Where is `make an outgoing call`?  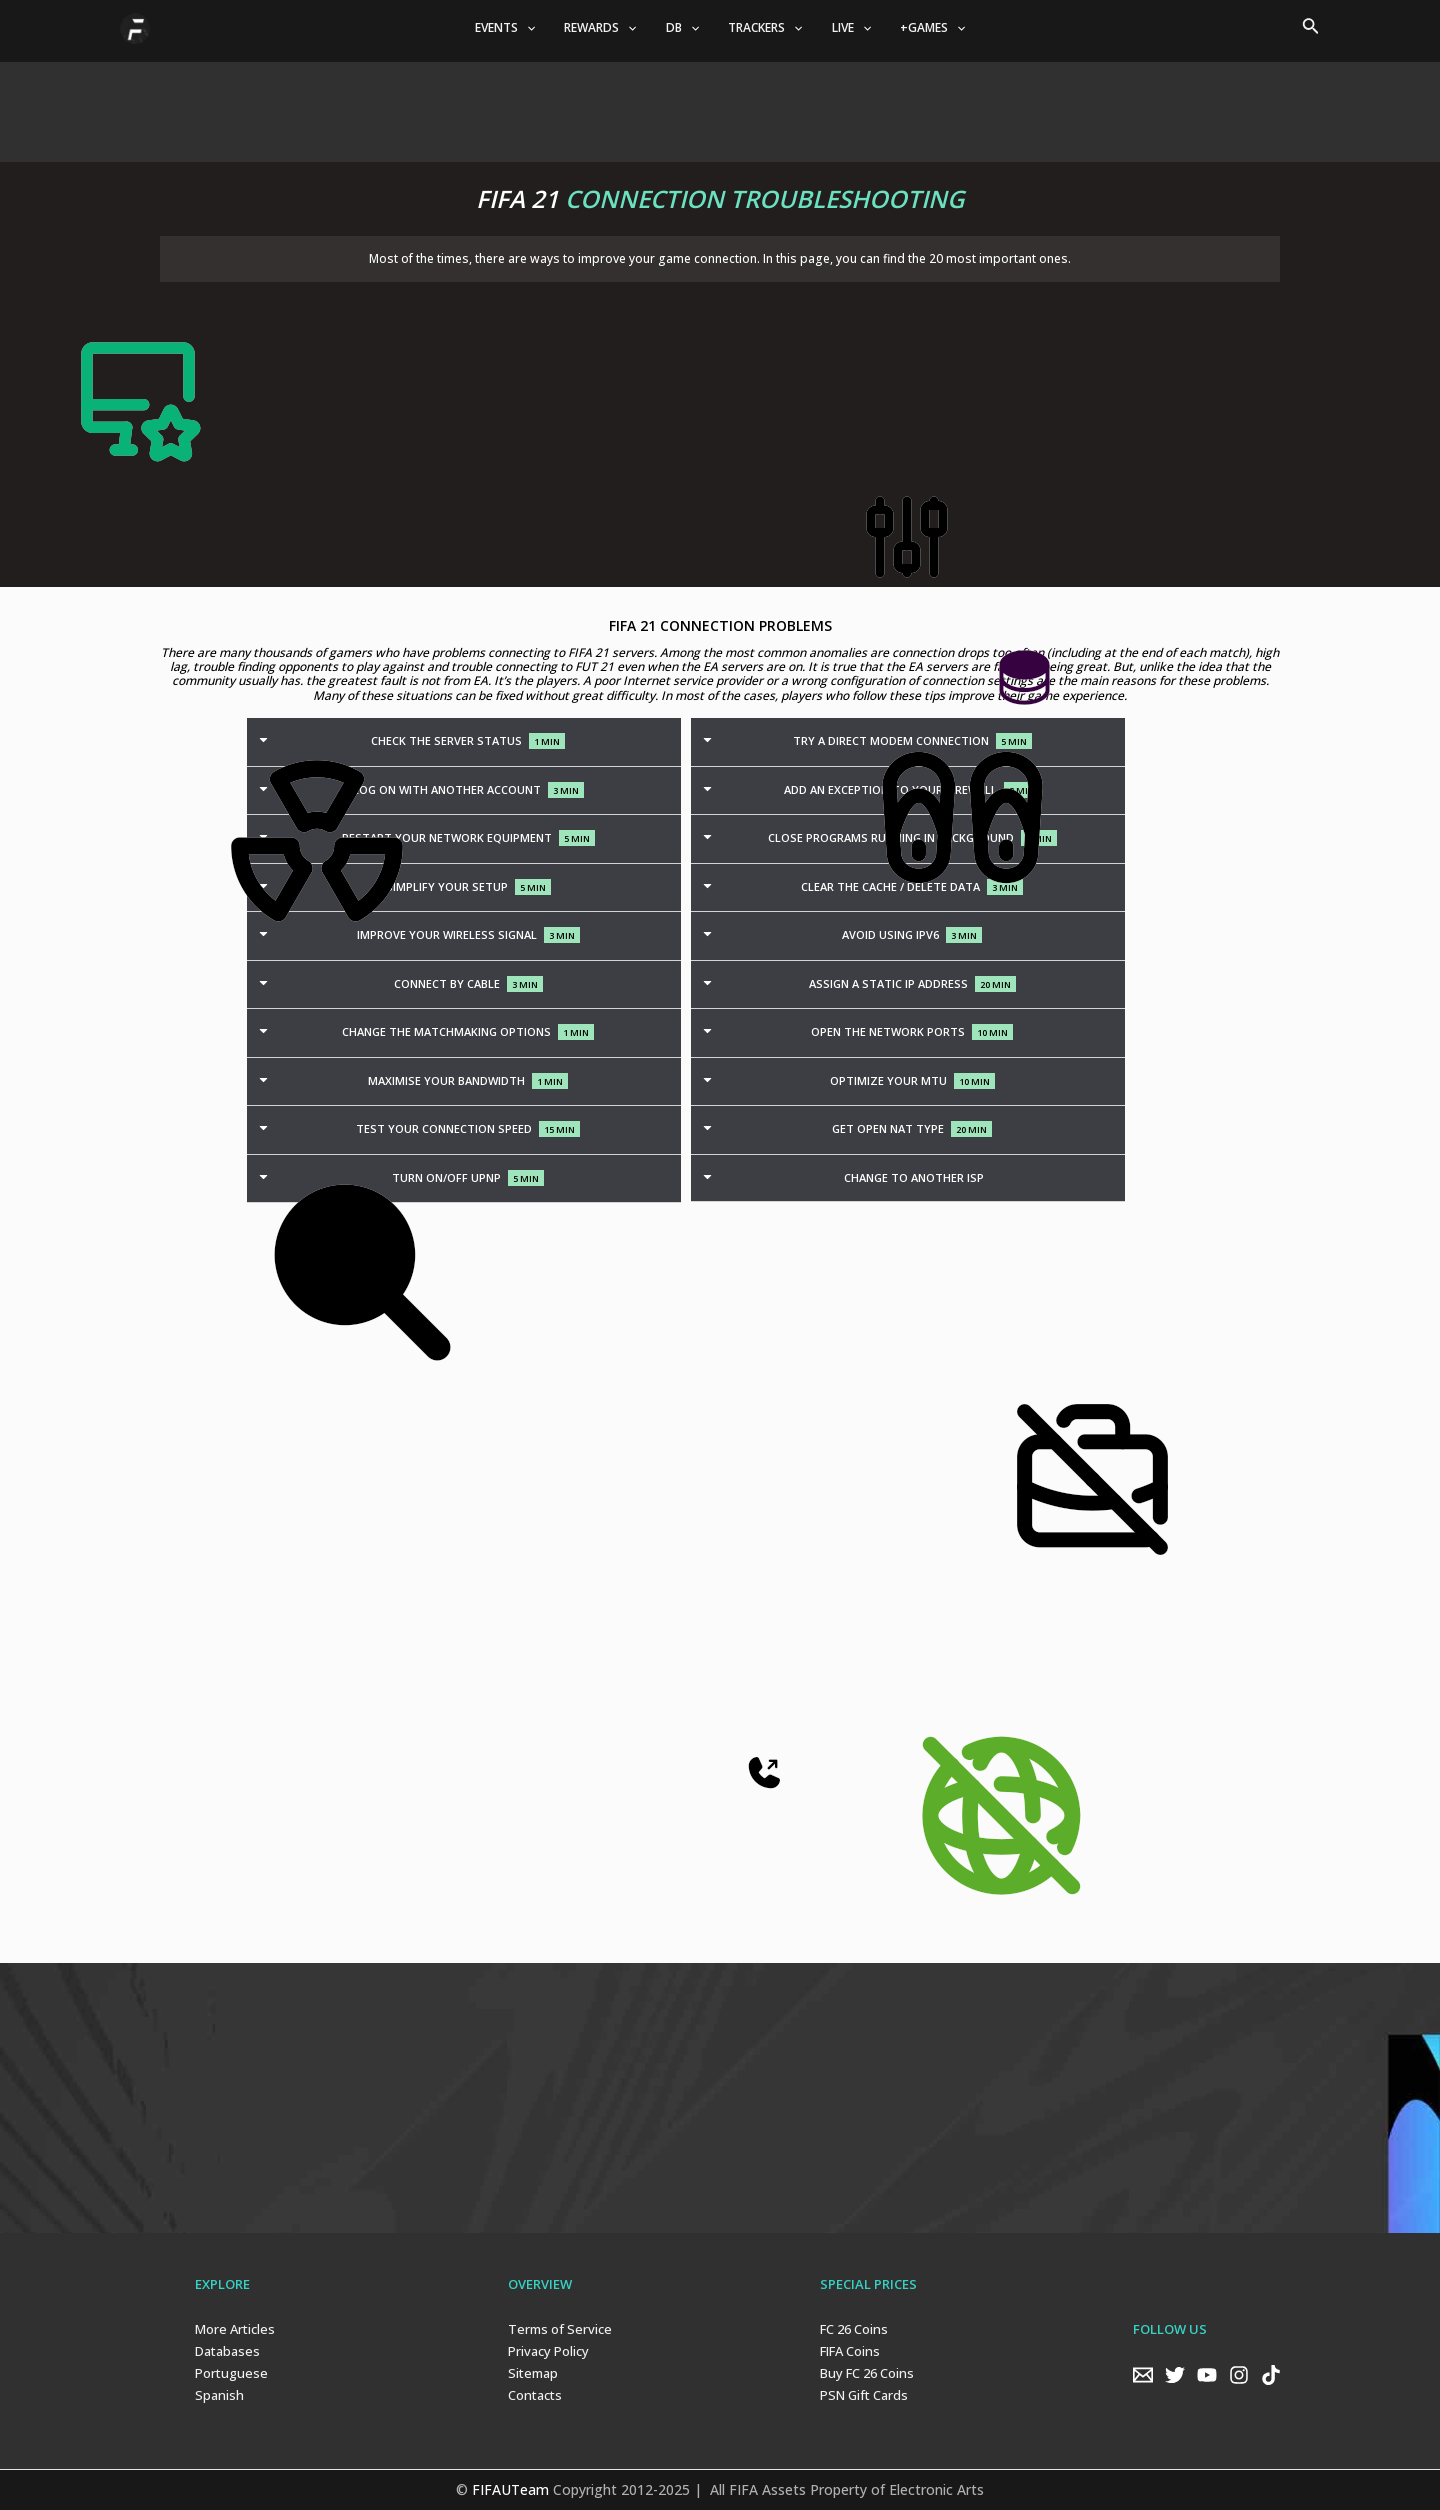 make an outgoing call is located at coordinates (765, 1772).